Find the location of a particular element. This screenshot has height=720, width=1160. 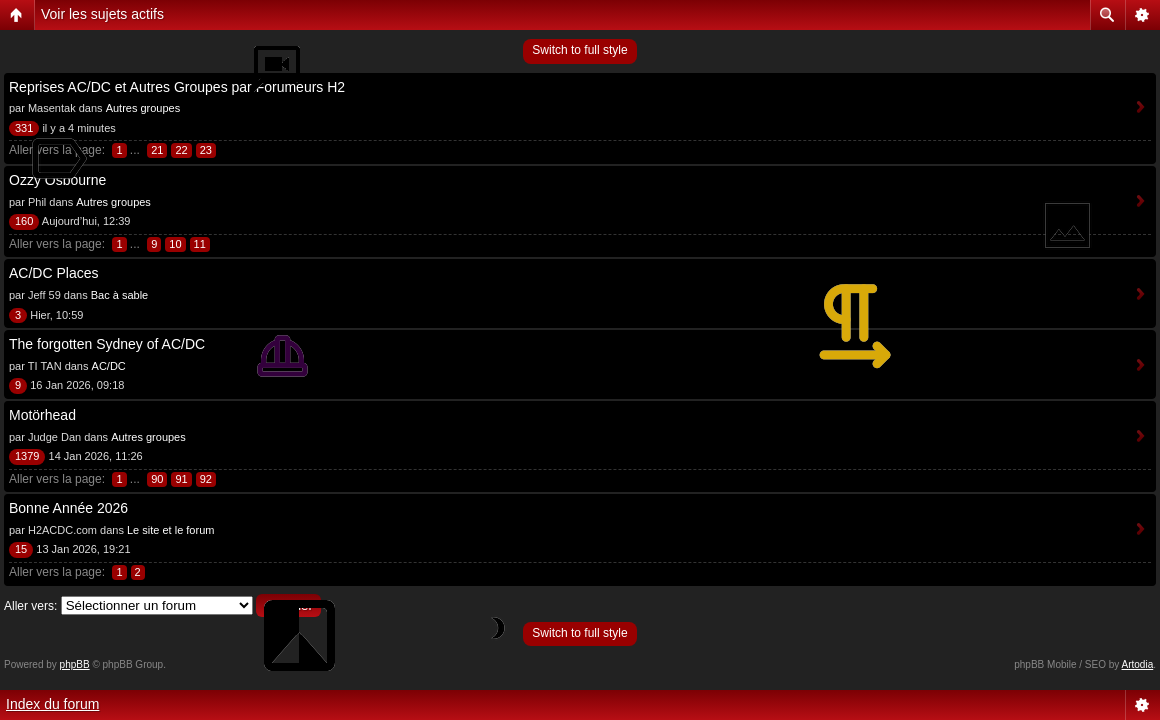

access construction or work site settings is located at coordinates (282, 358).